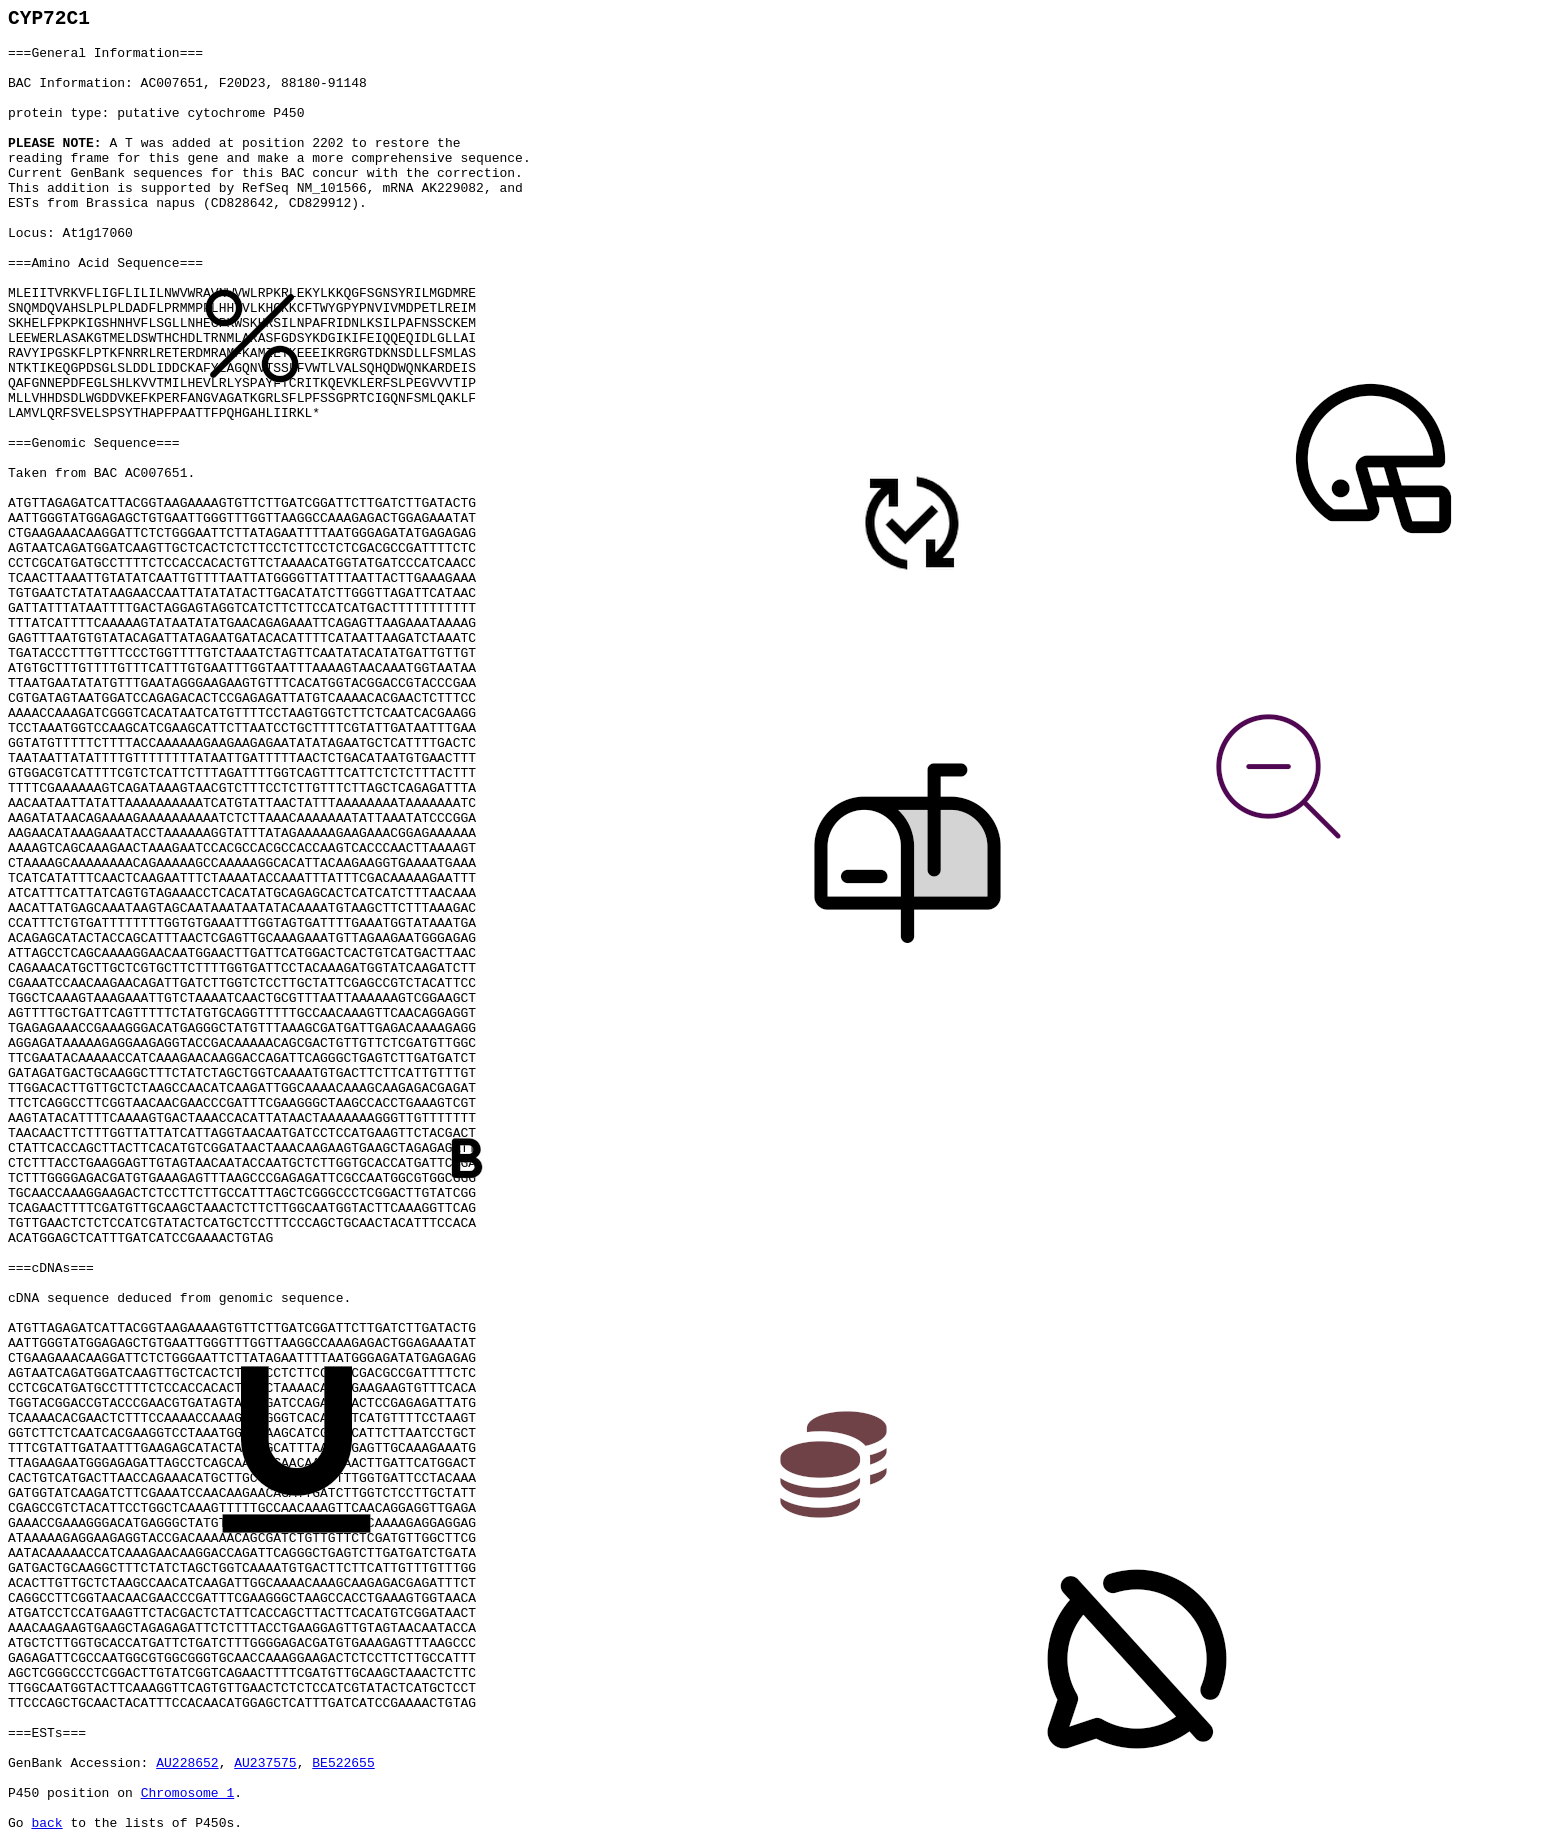 The width and height of the screenshot is (1568, 1844). Describe the element at coordinates (466, 1161) in the screenshot. I see `apply bold formatting to selected text` at that location.